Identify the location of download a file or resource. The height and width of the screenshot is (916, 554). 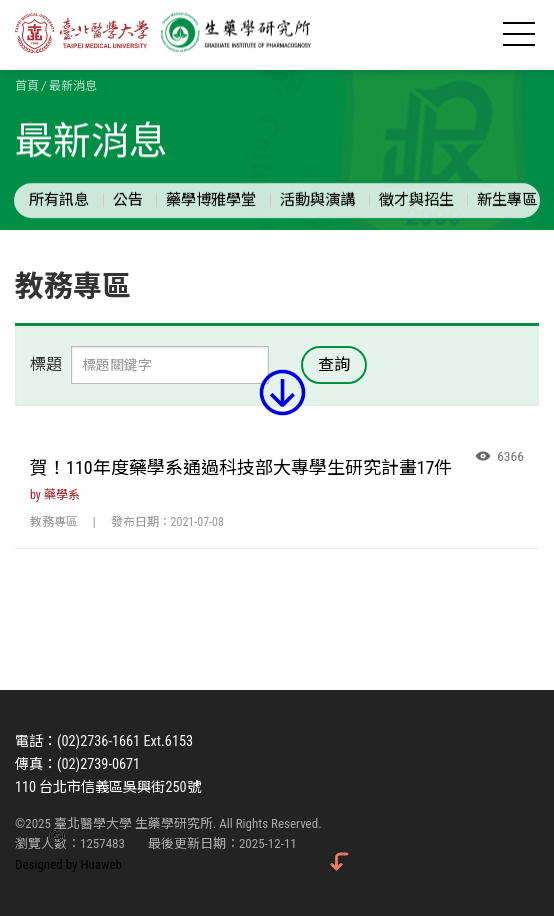
(282, 392).